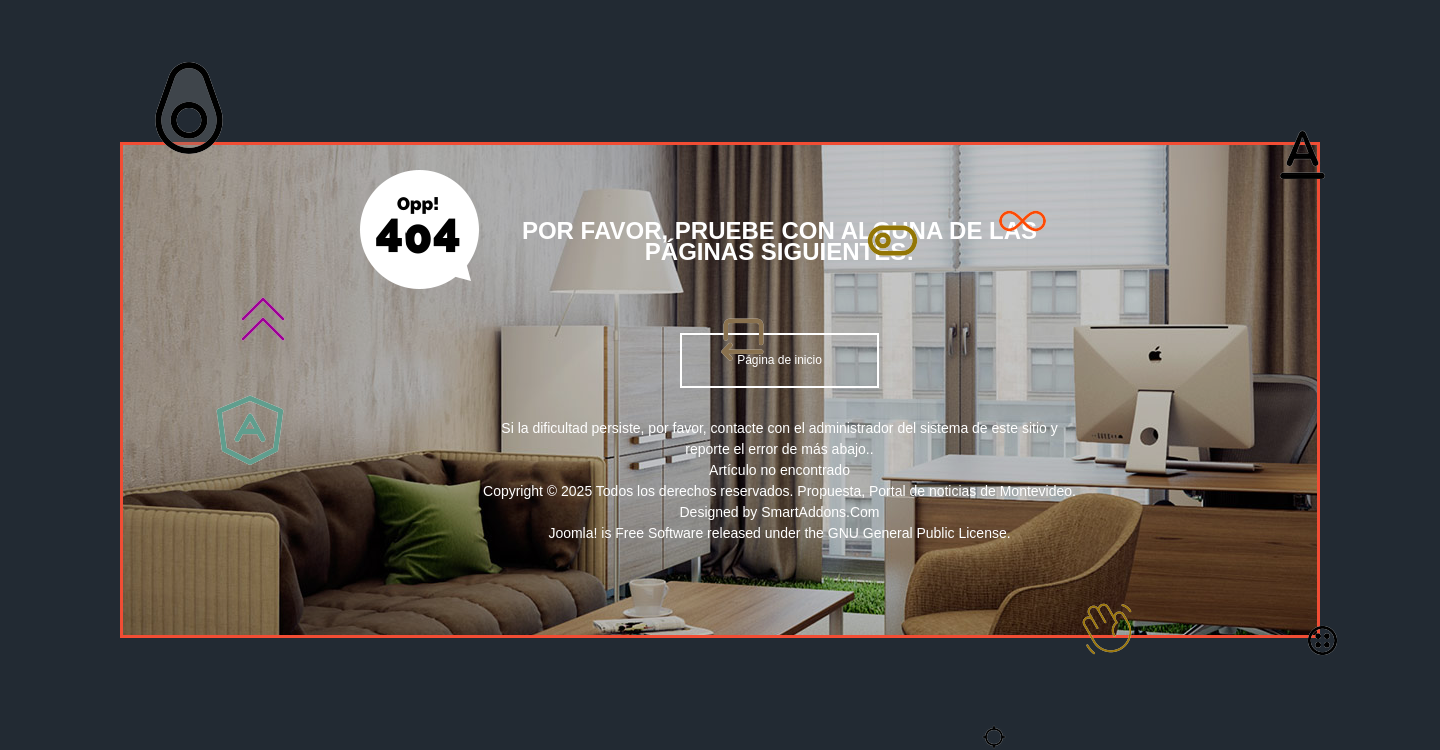 This screenshot has width=1440, height=750. Describe the element at coordinates (1022, 220) in the screenshot. I see `indicates unlimited or infinite quantity` at that location.